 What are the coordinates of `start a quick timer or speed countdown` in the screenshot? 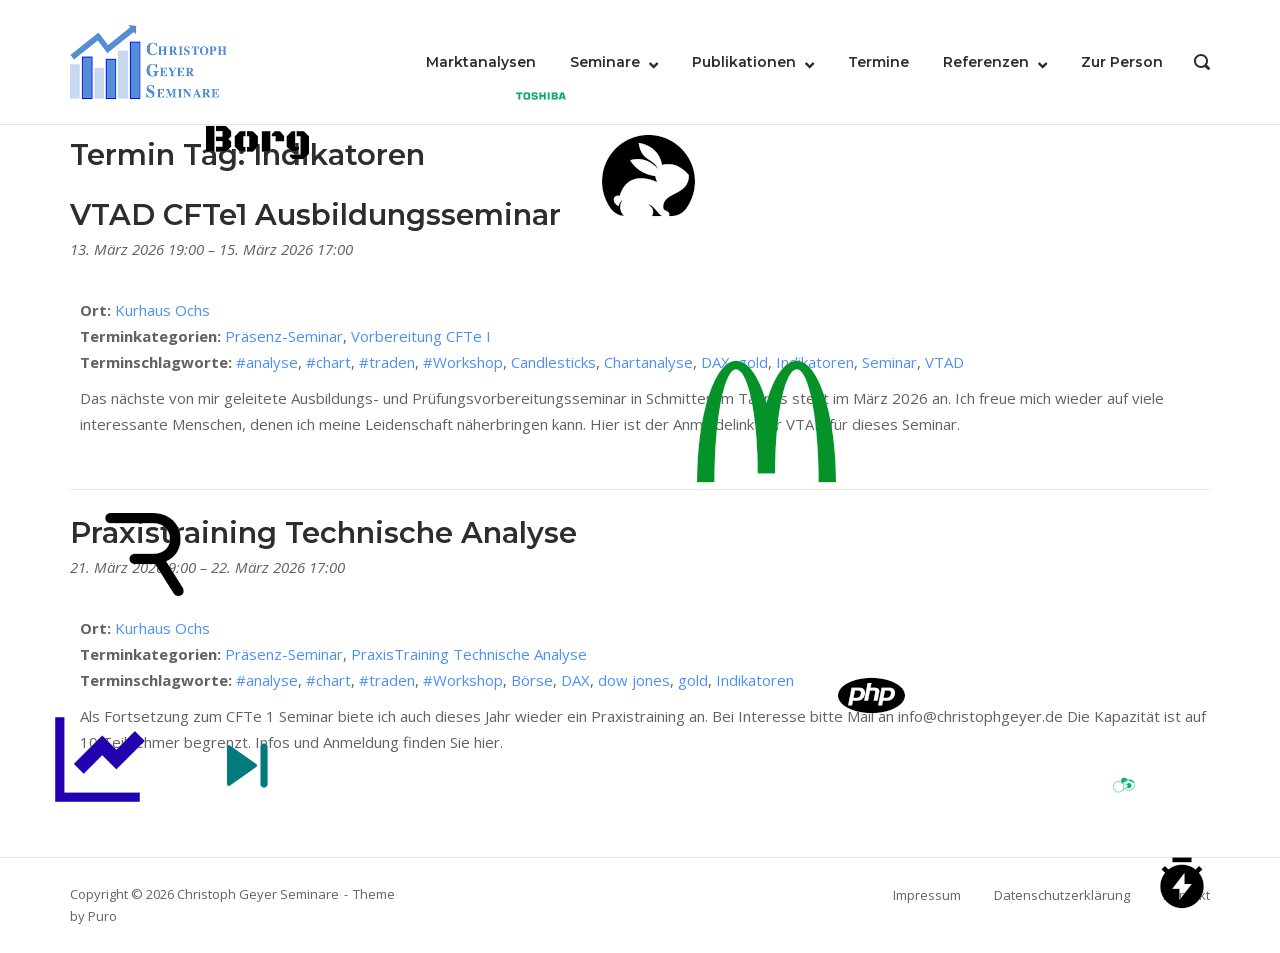 It's located at (1182, 884).